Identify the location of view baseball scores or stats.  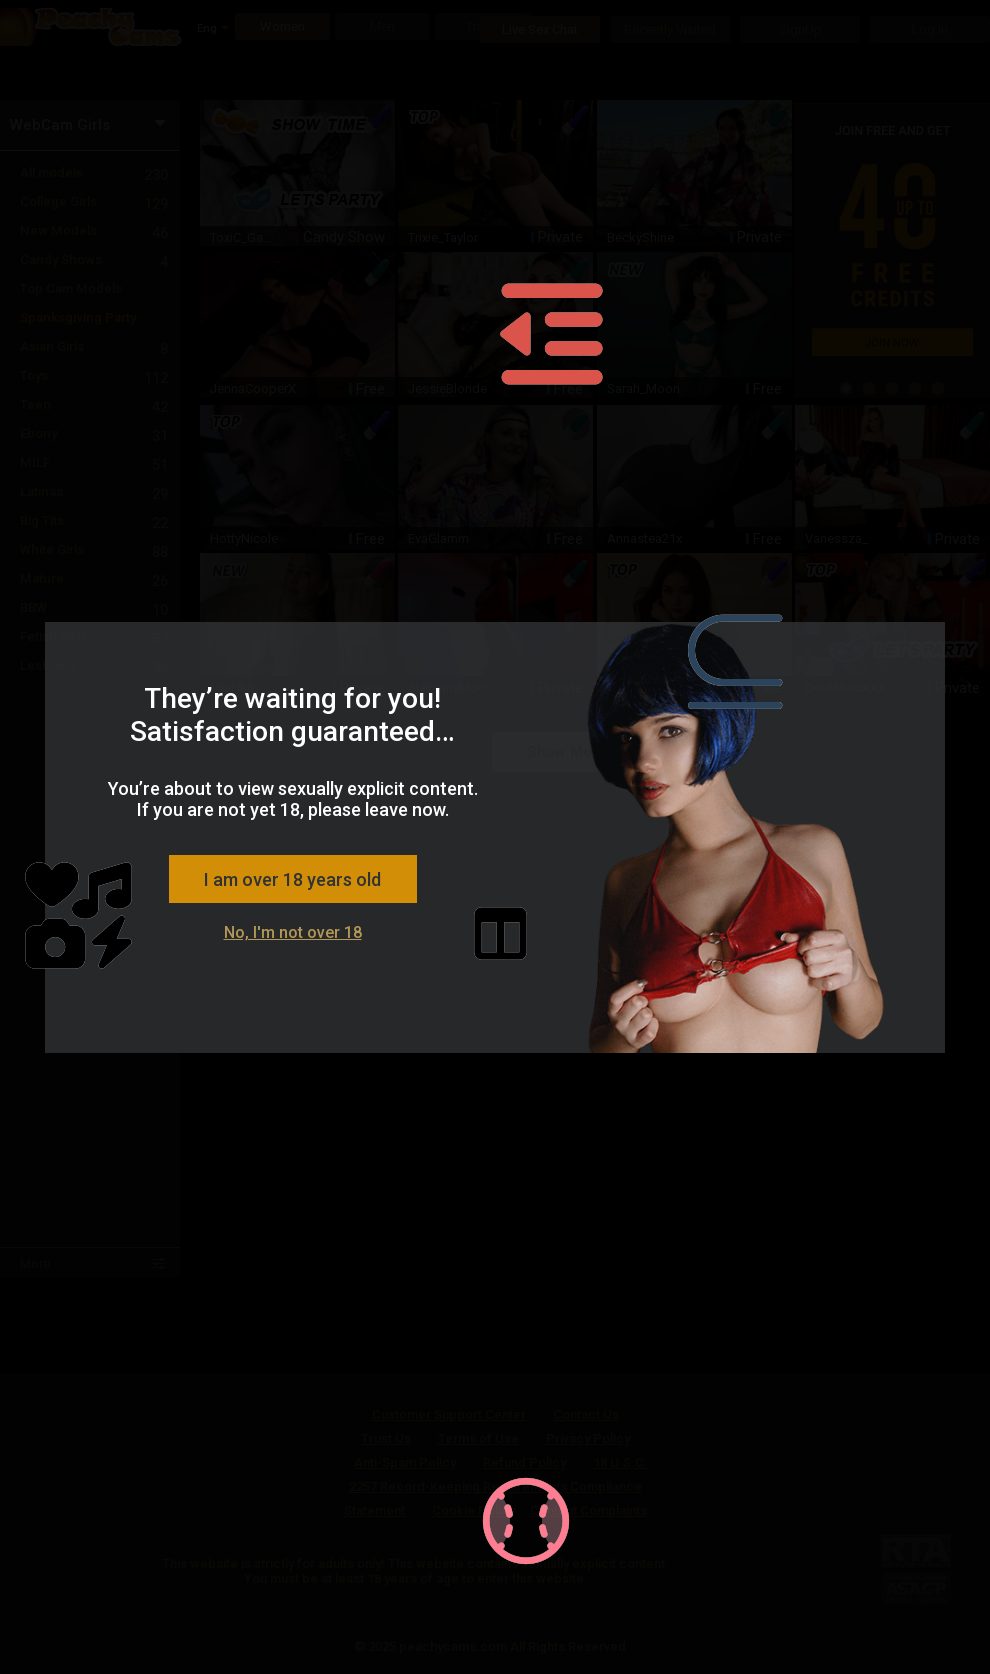
(526, 1521).